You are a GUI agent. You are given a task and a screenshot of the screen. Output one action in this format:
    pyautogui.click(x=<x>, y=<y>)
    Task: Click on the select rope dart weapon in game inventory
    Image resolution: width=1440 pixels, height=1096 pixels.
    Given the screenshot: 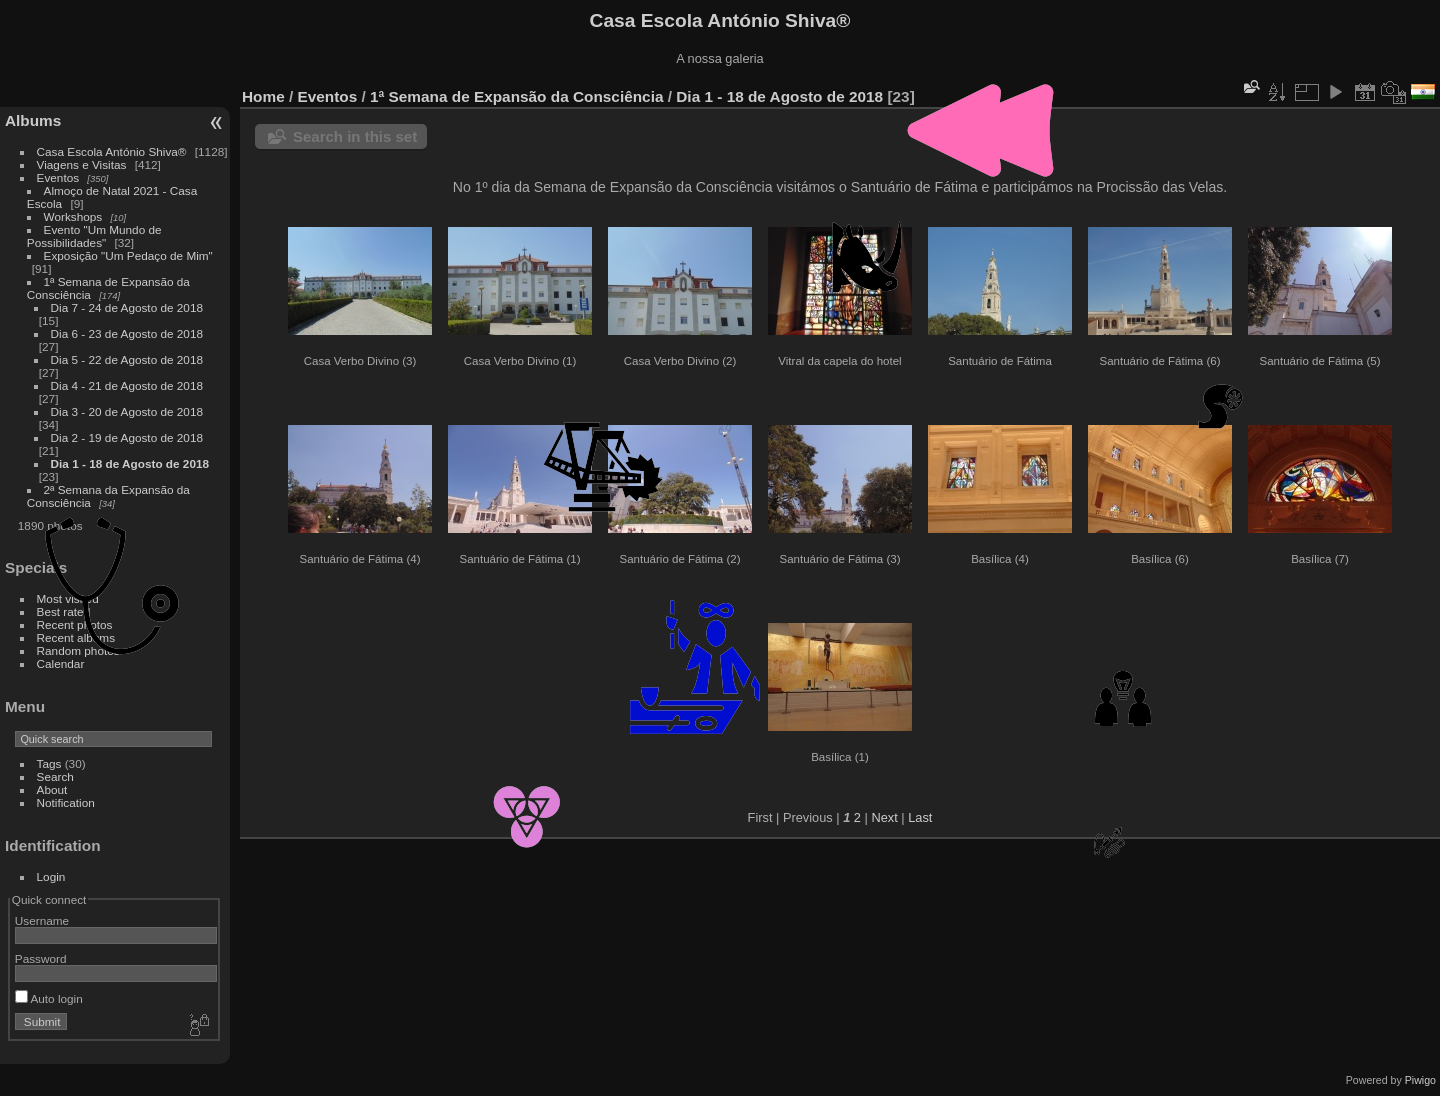 What is the action you would take?
    pyautogui.click(x=1109, y=842)
    